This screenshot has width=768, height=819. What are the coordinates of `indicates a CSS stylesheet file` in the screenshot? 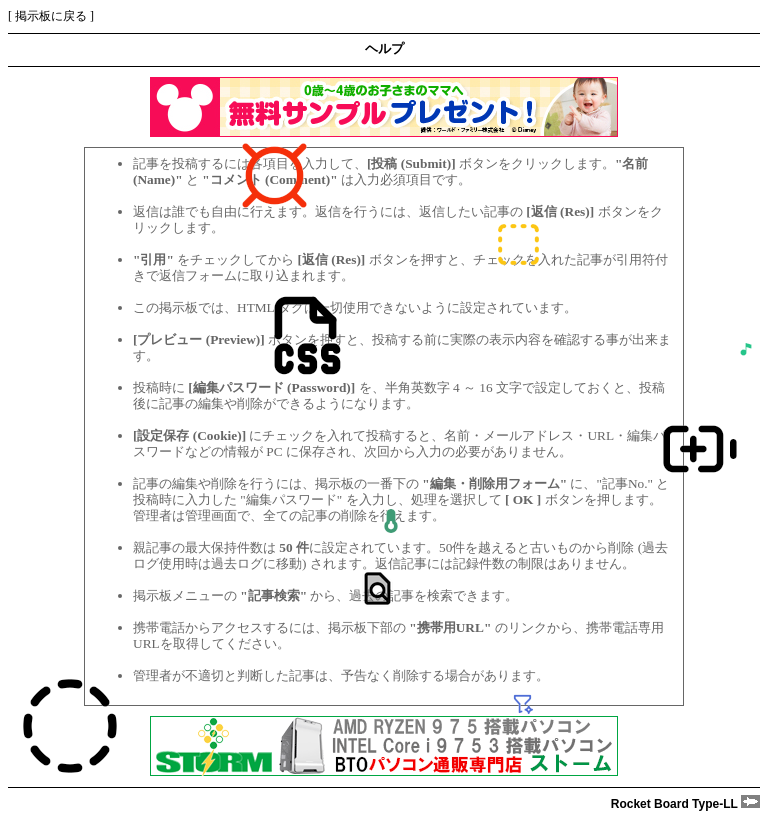 It's located at (305, 335).